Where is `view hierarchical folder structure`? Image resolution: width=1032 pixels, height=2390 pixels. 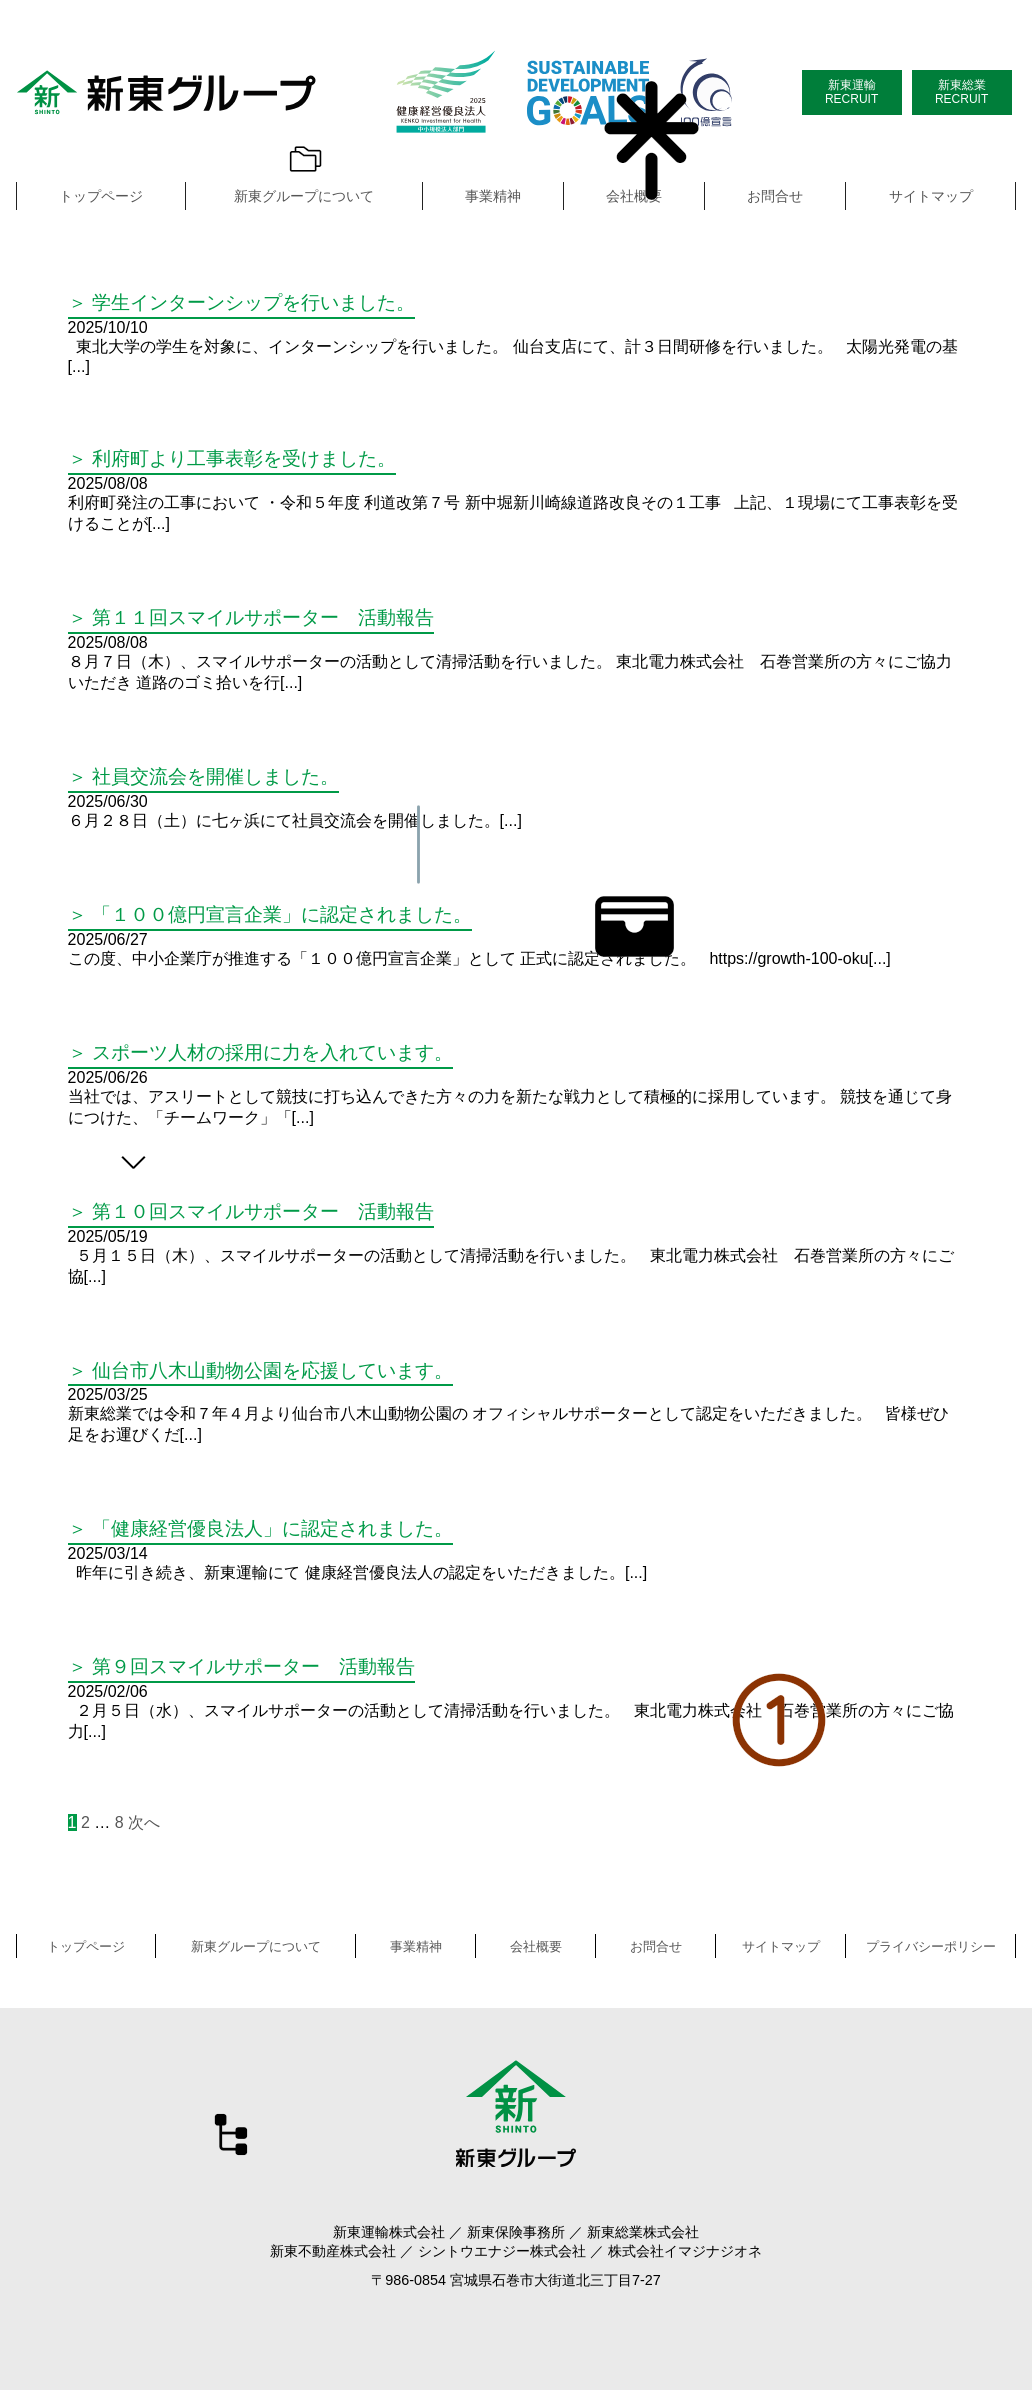
view hierarchical folder structure is located at coordinates (229, 2134).